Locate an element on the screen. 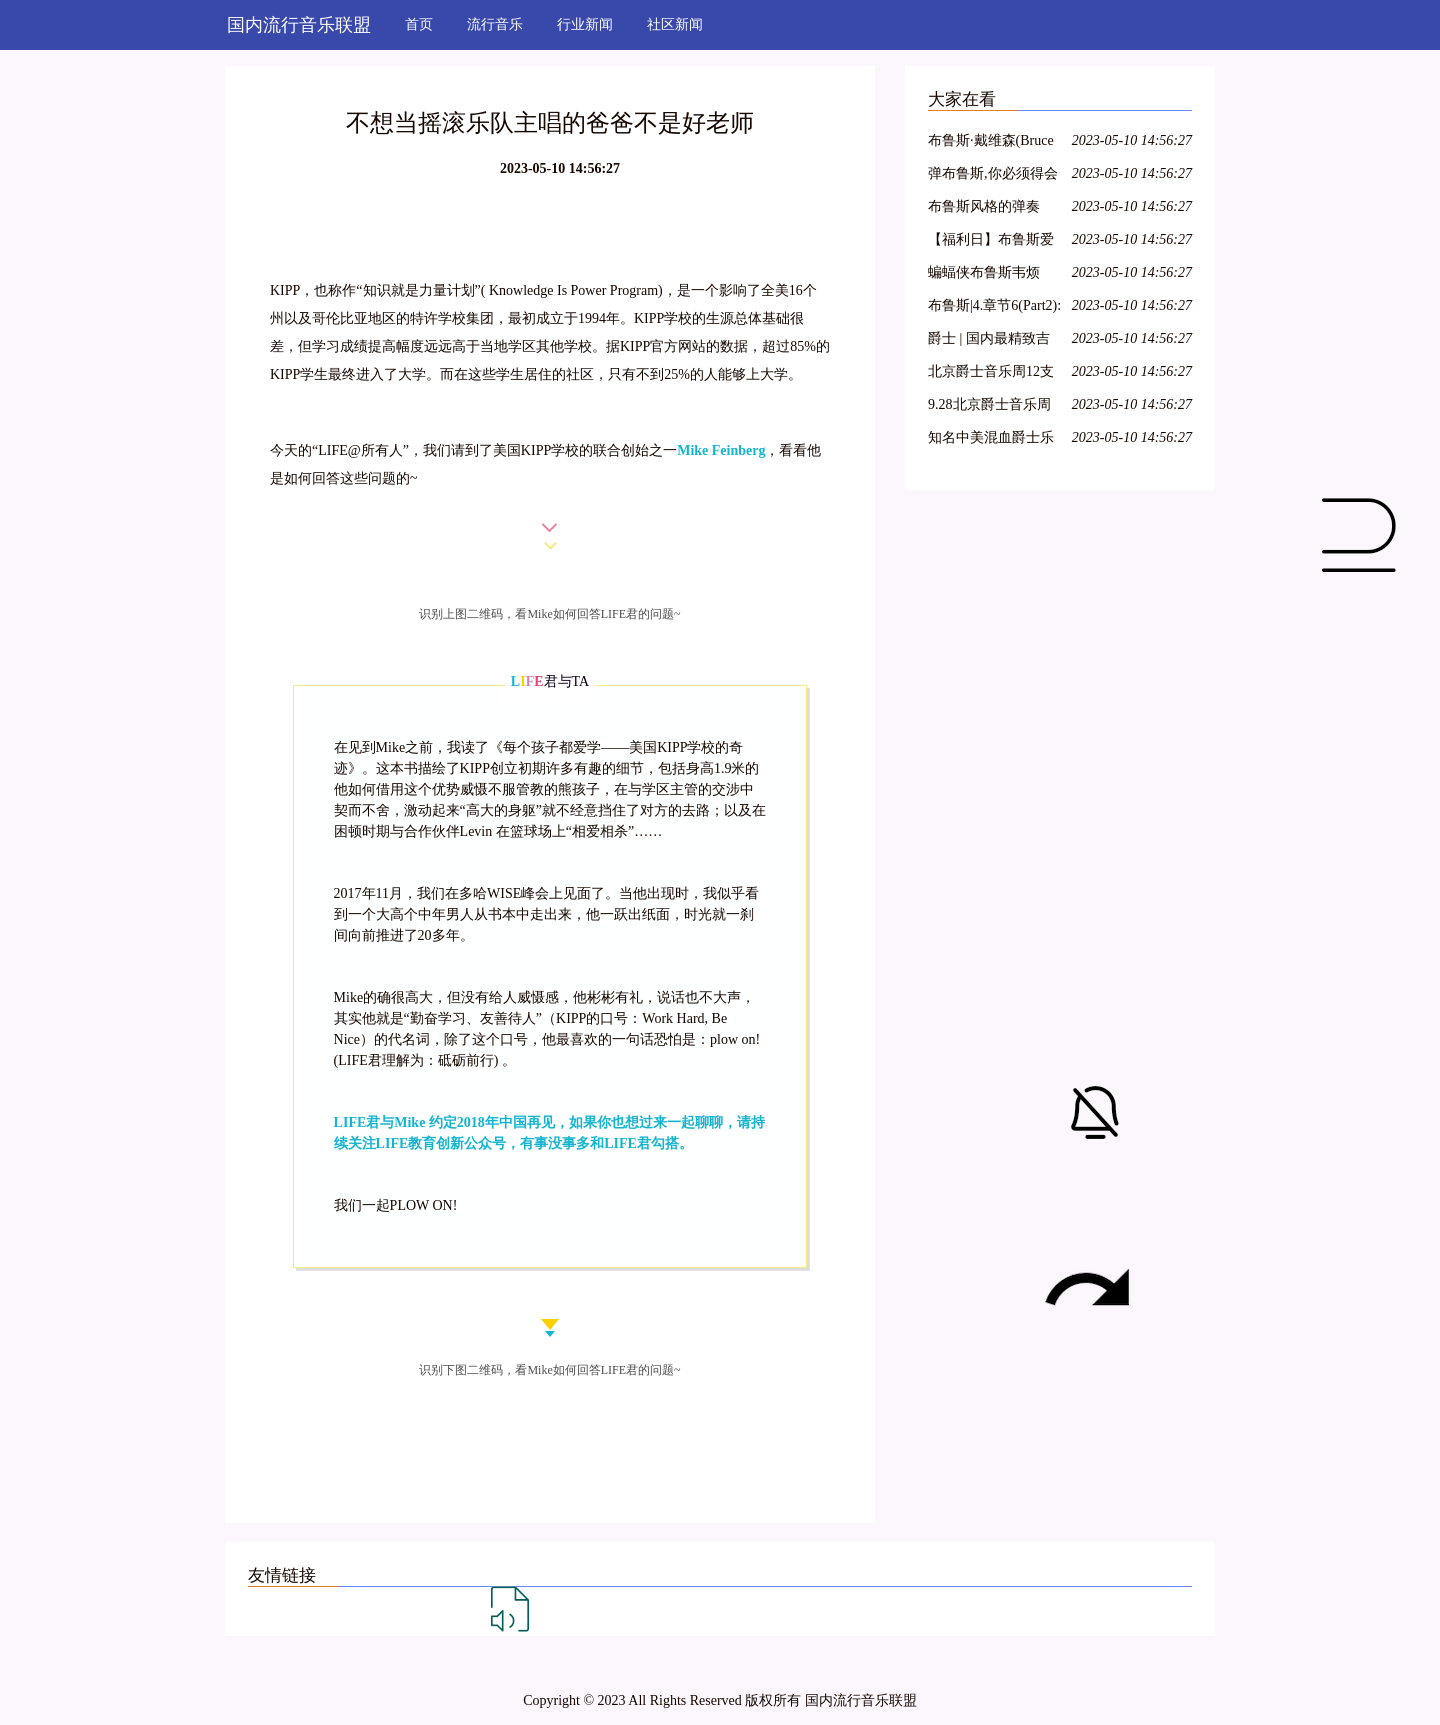 The height and width of the screenshot is (1725, 1440). redo the last undone action is located at coordinates (1088, 1289).